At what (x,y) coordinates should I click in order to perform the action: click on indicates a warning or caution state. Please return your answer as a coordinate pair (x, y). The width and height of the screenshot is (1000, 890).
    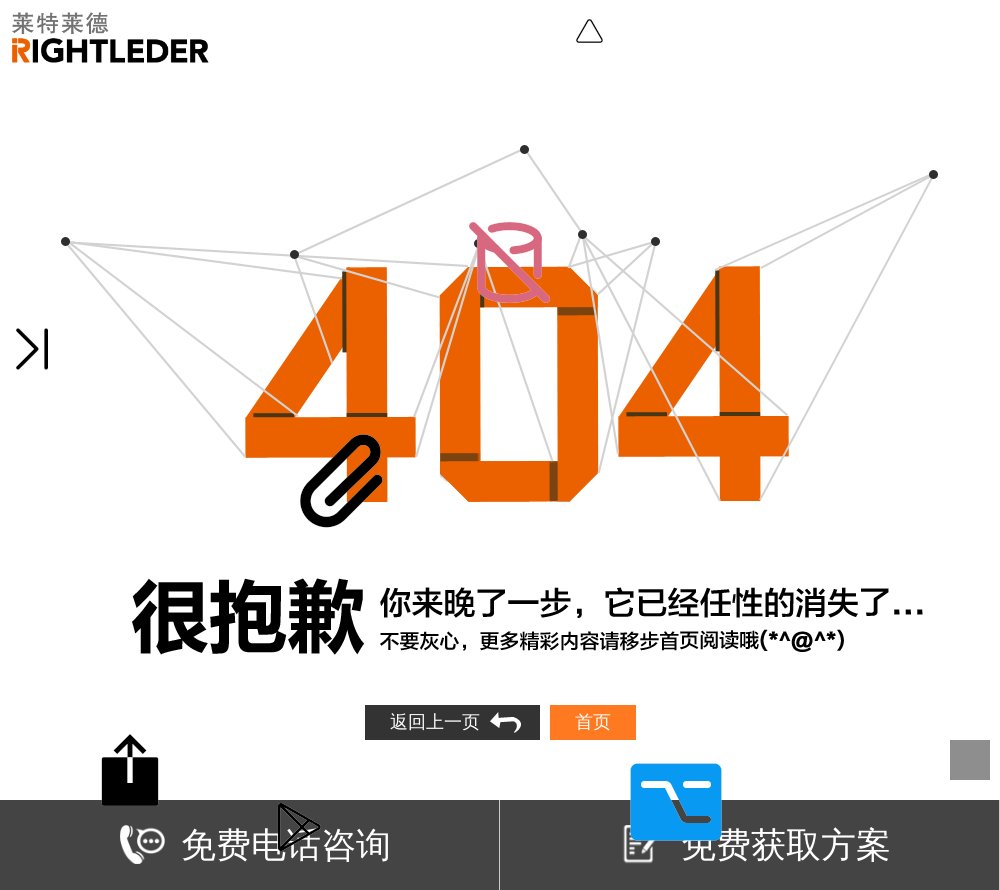
    Looking at the image, I should click on (589, 31).